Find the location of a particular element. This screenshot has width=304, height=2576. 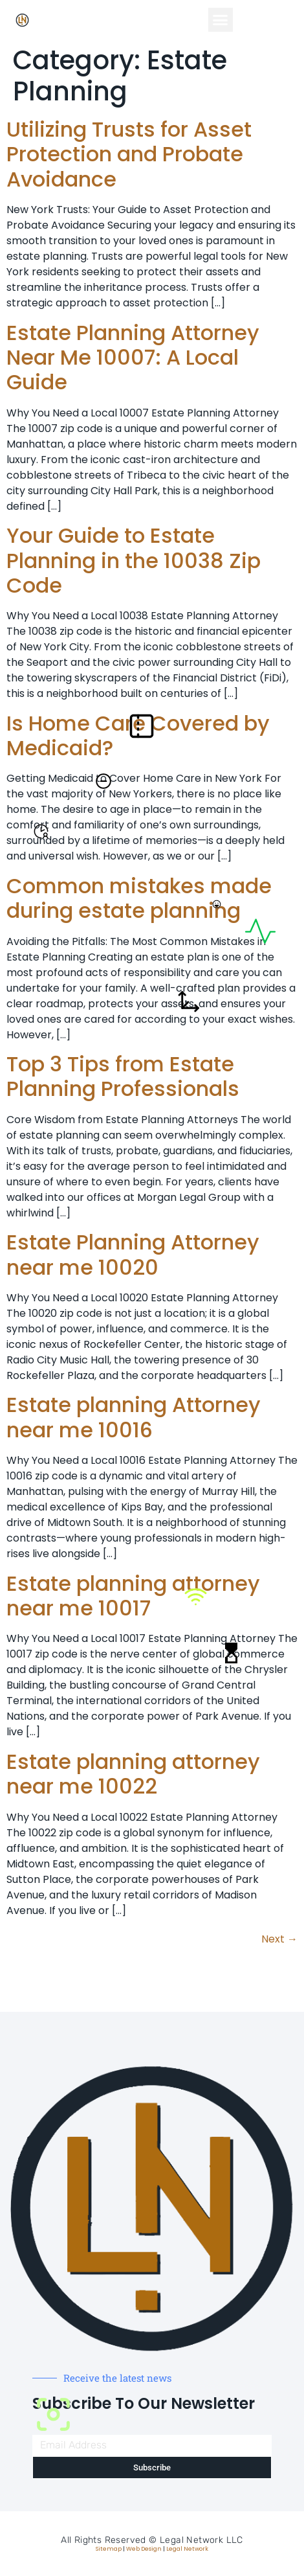

toggle left sidebar panel is located at coordinates (142, 726).